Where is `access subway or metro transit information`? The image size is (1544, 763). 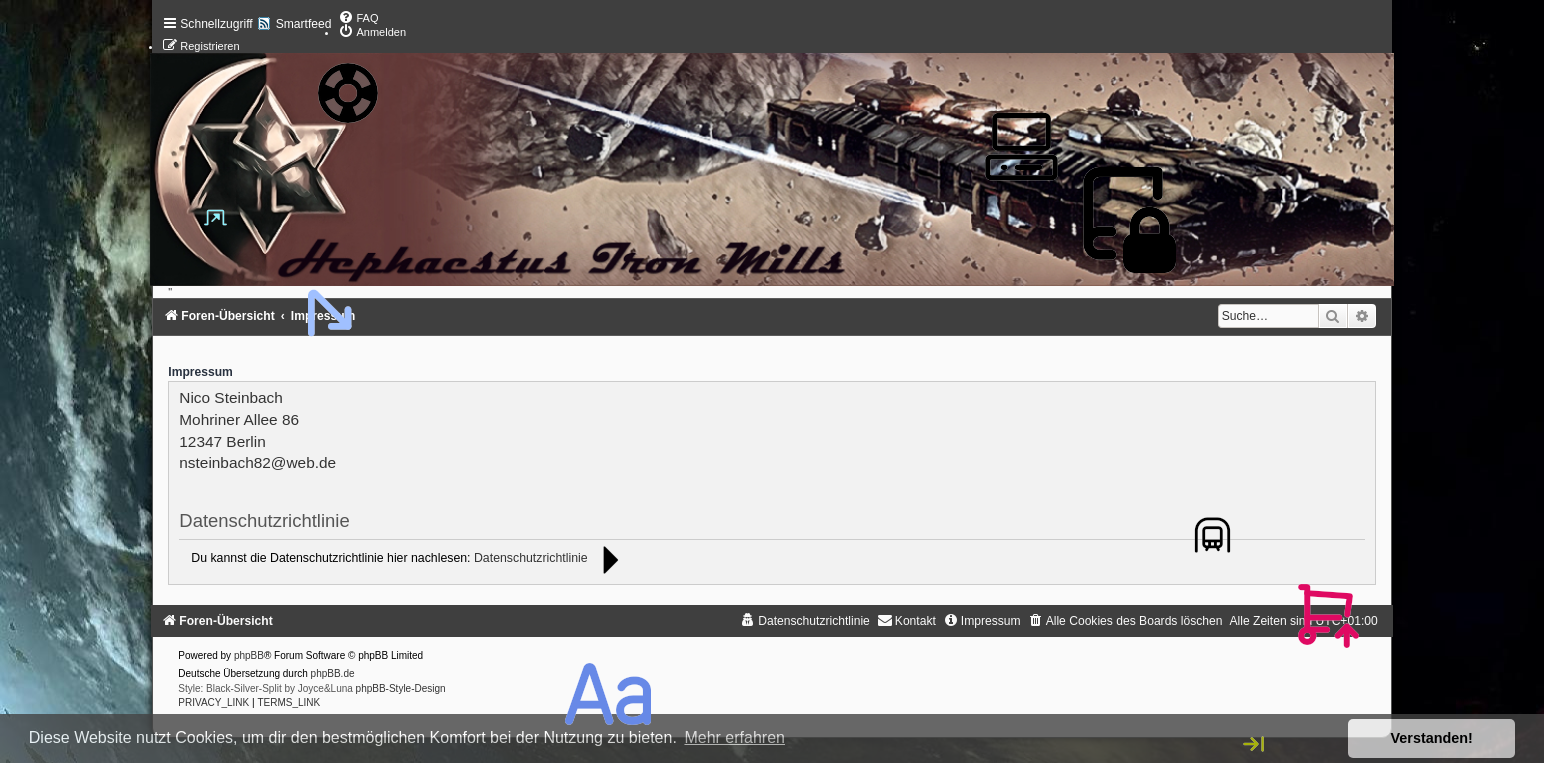
access subway or metro transit information is located at coordinates (1212, 536).